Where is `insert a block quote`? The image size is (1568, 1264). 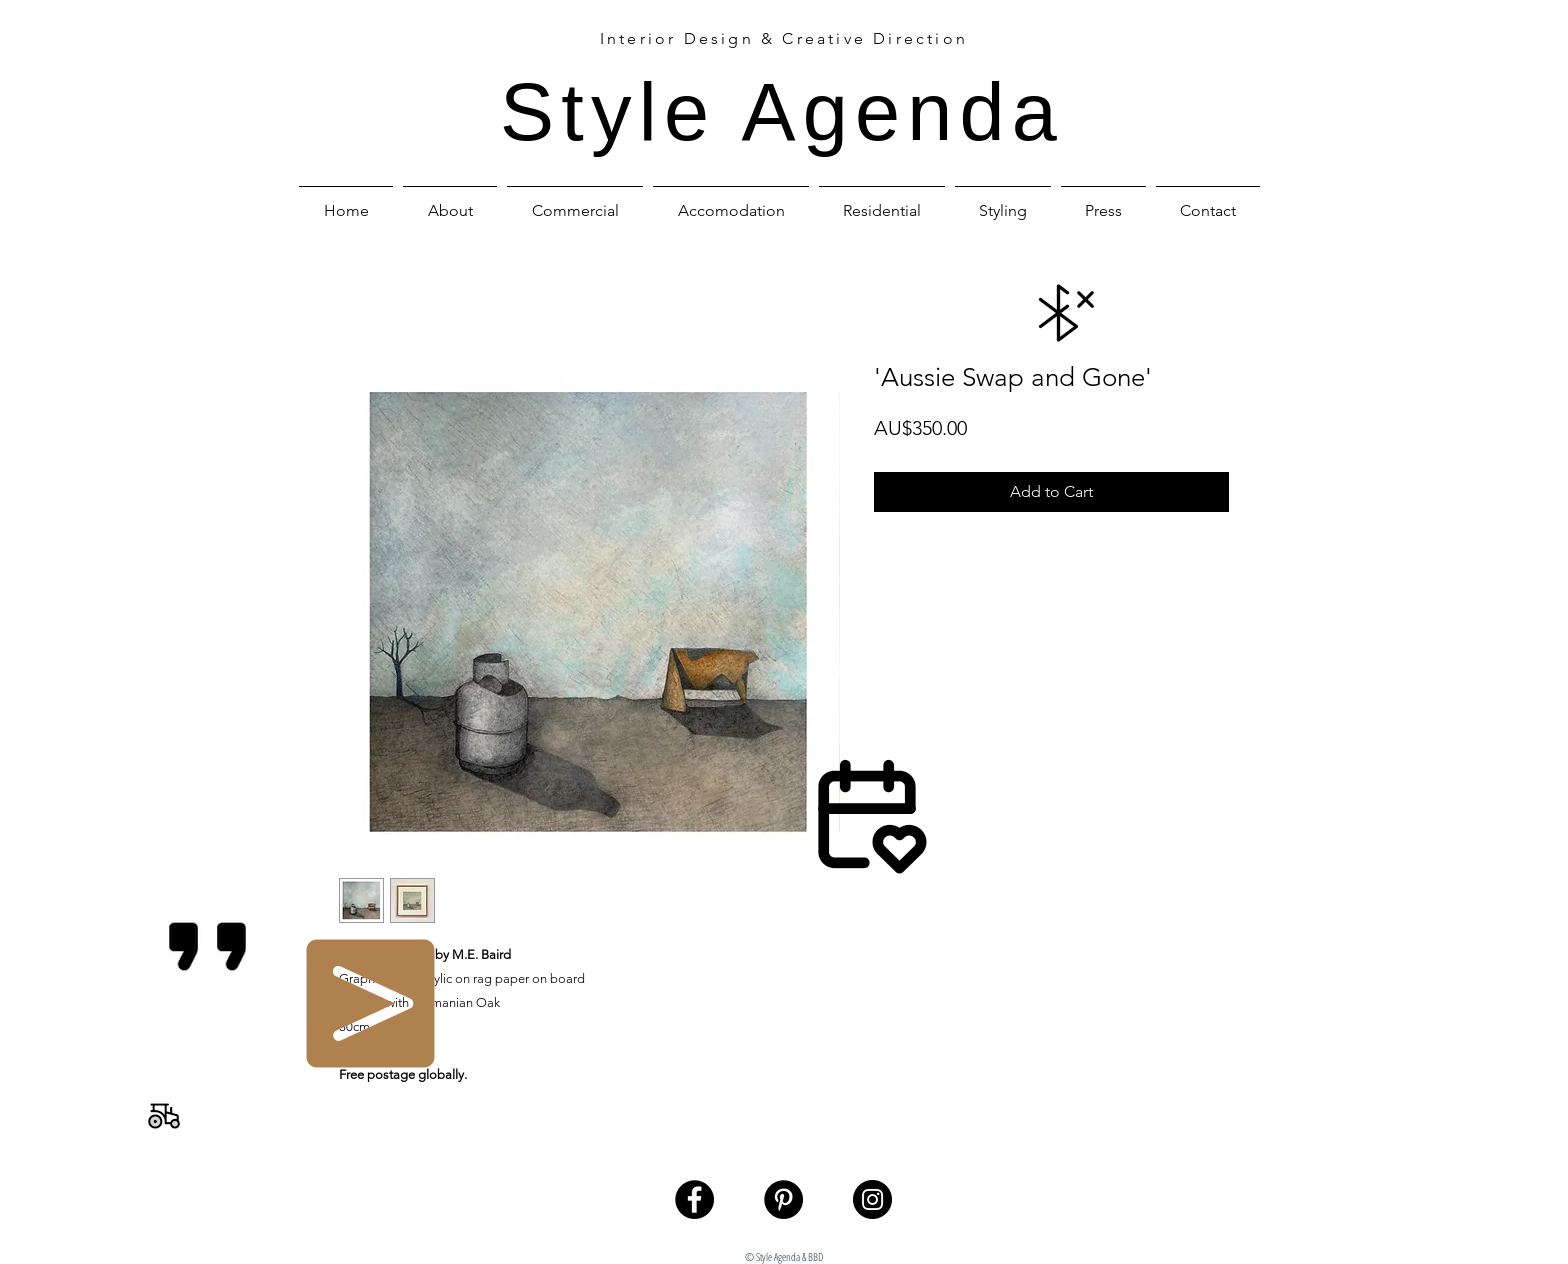 insert a block quote is located at coordinates (207, 946).